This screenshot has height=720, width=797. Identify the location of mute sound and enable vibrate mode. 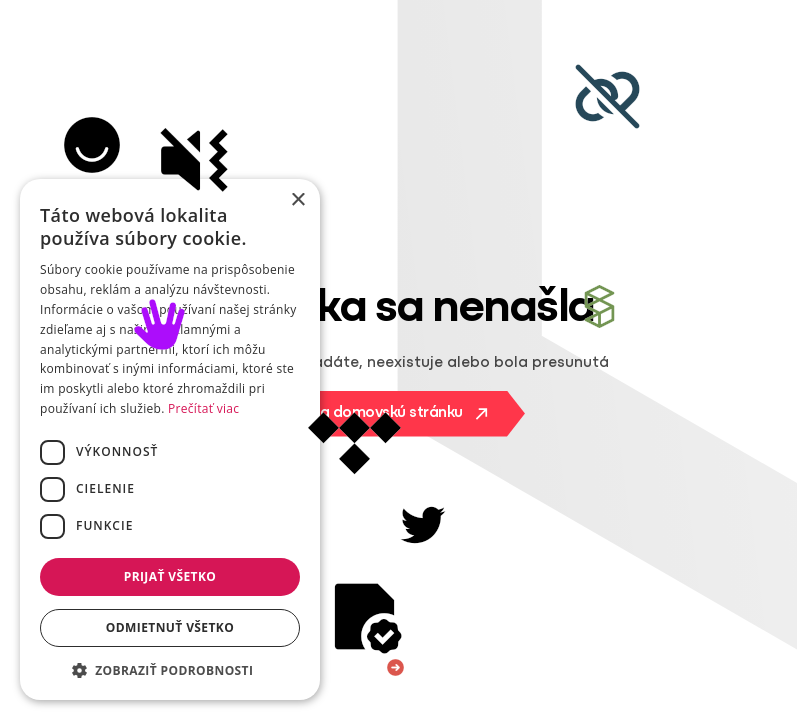
(196, 160).